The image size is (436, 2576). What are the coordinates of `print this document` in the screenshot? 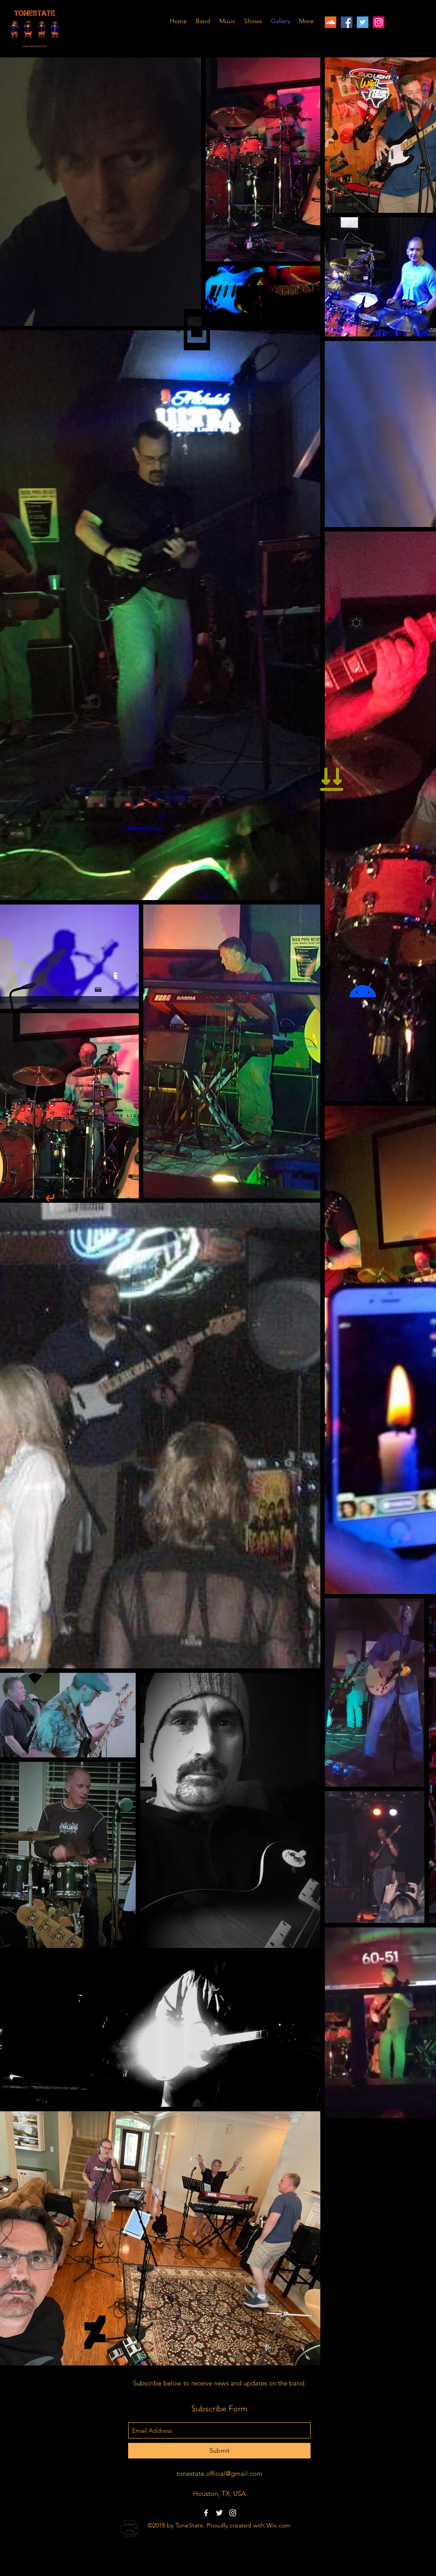 It's located at (129, 2528).